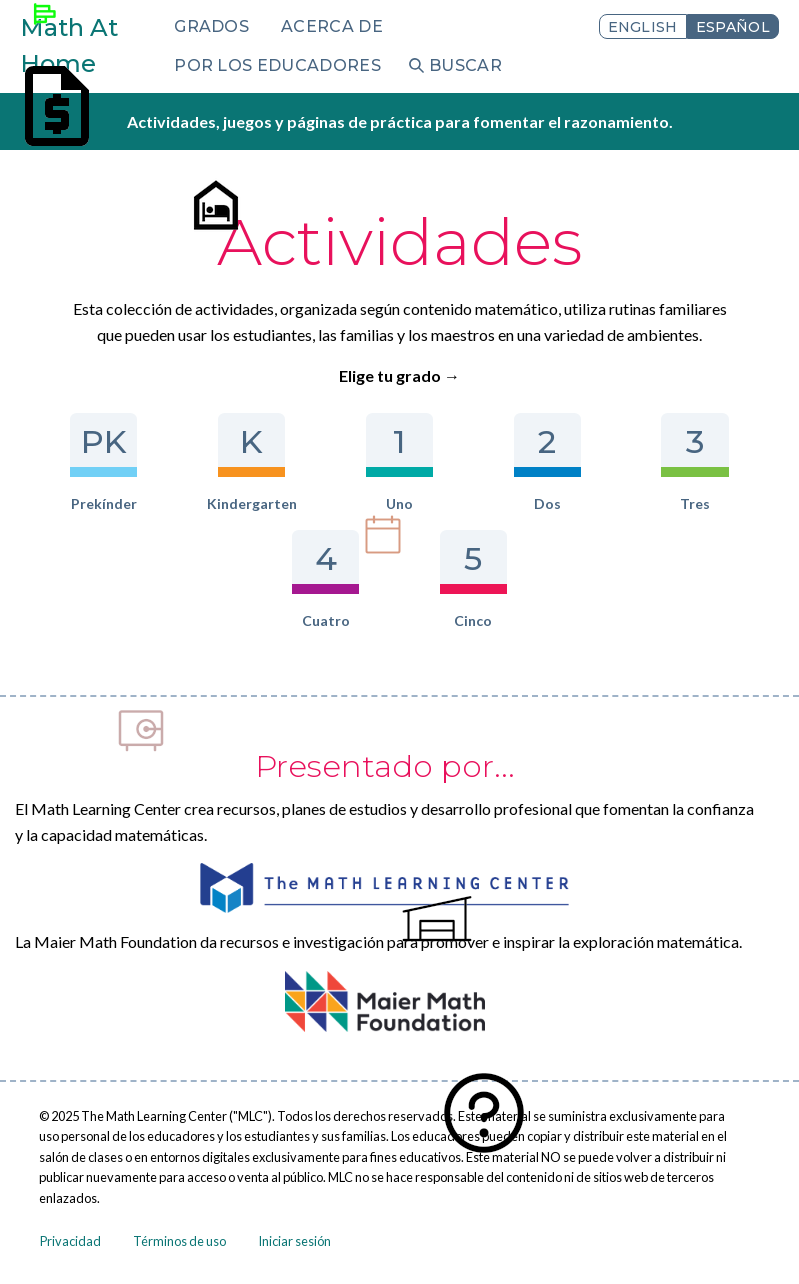  What do you see at coordinates (484, 1113) in the screenshot?
I see `access help or support` at bounding box center [484, 1113].